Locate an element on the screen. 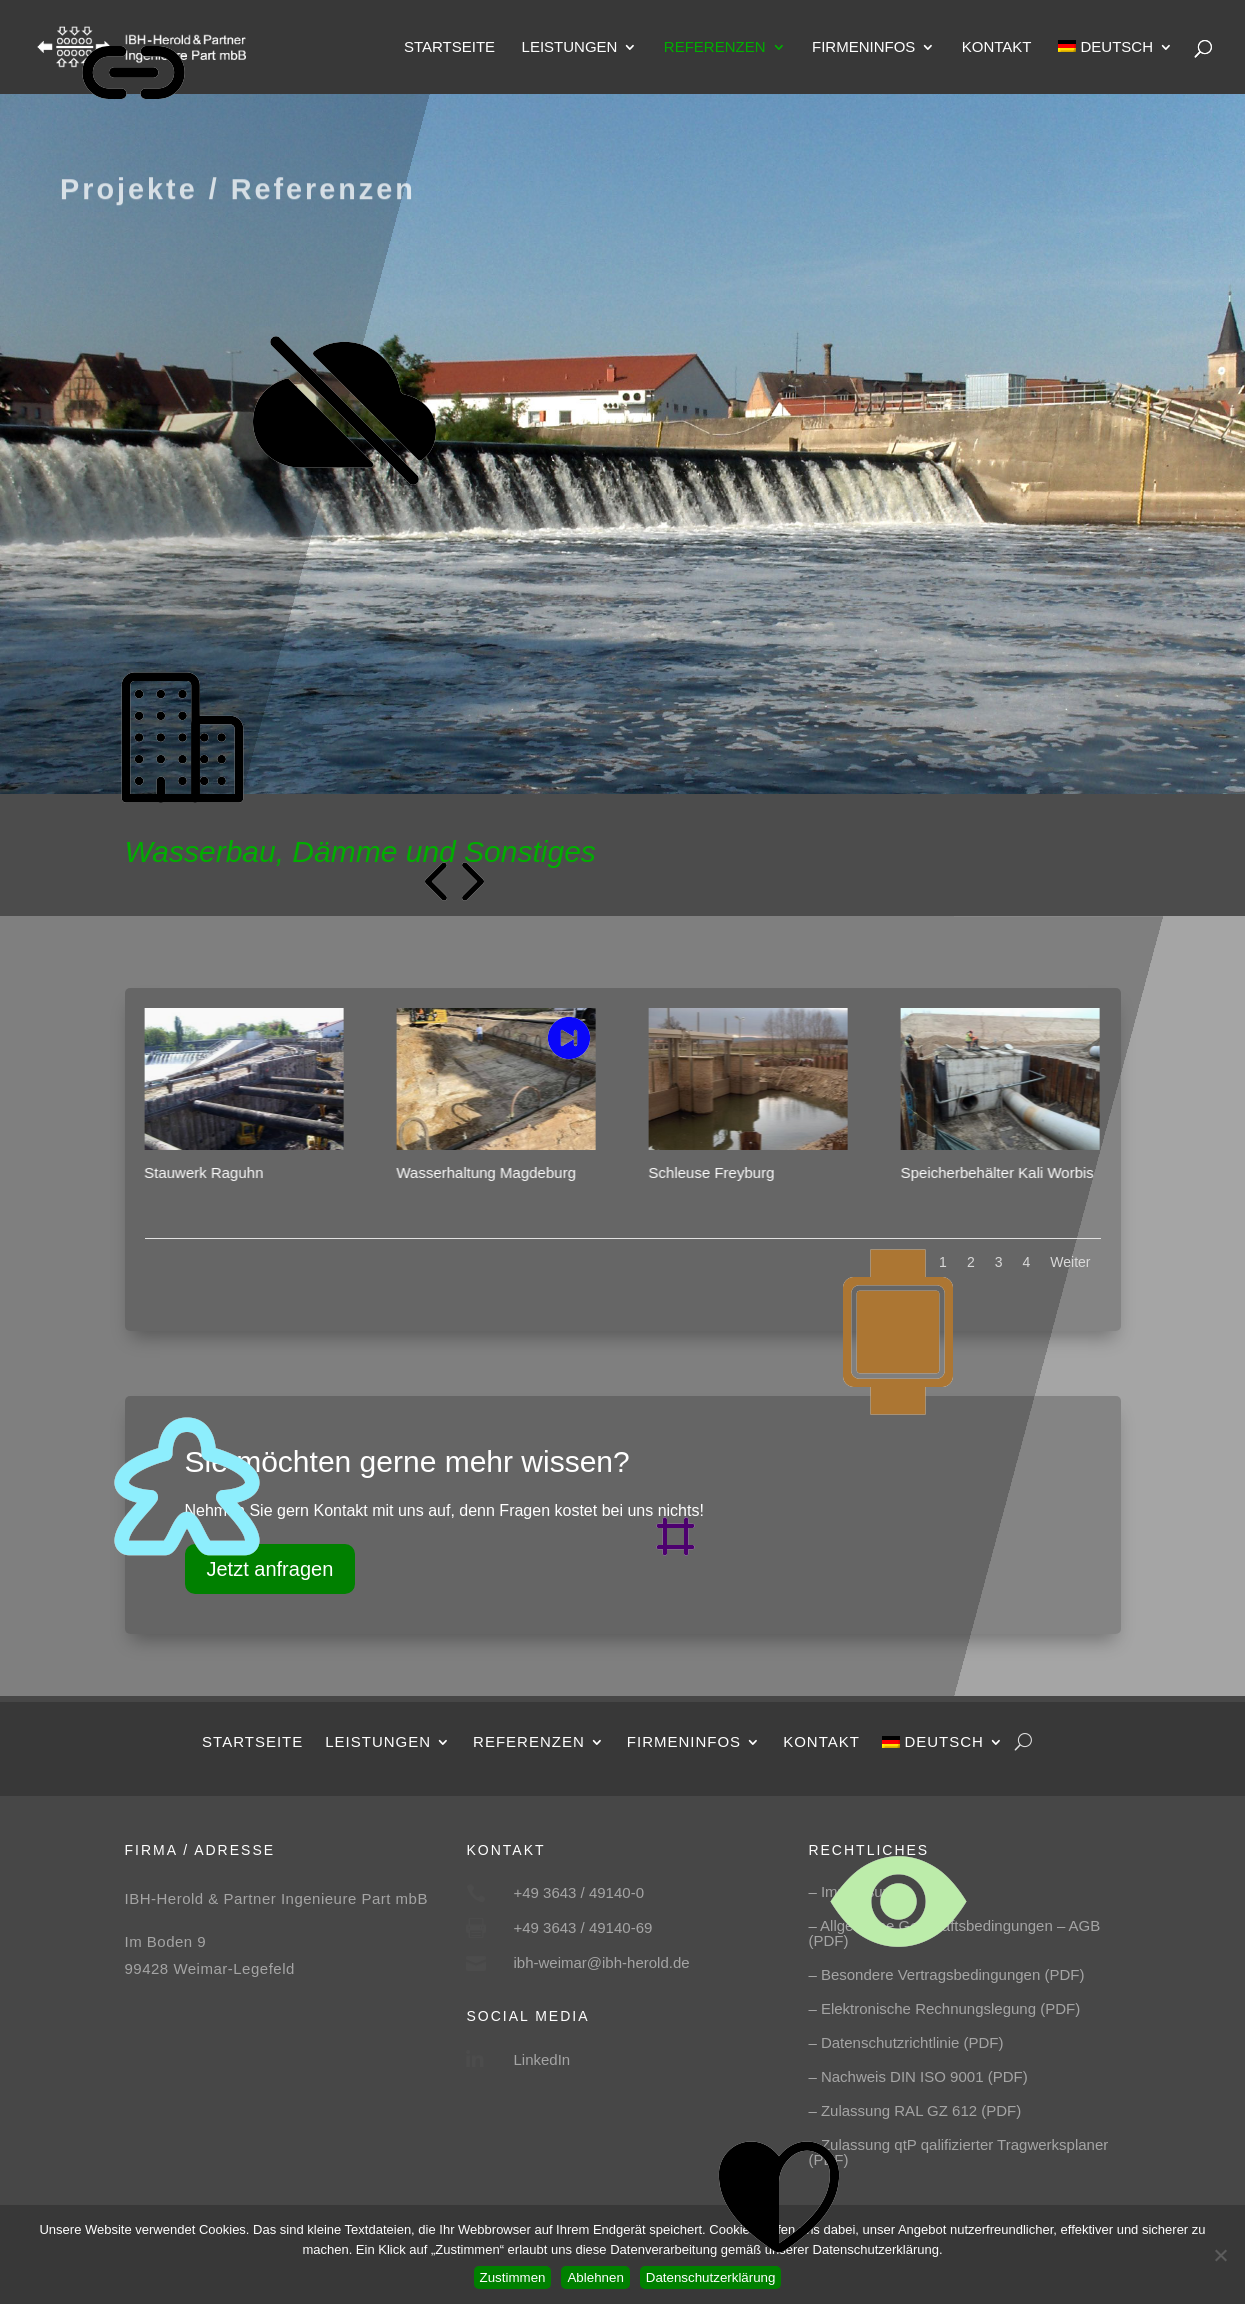 The image size is (1245, 2304). access board game or tabletop gaming features is located at coordinates (187, 1490).